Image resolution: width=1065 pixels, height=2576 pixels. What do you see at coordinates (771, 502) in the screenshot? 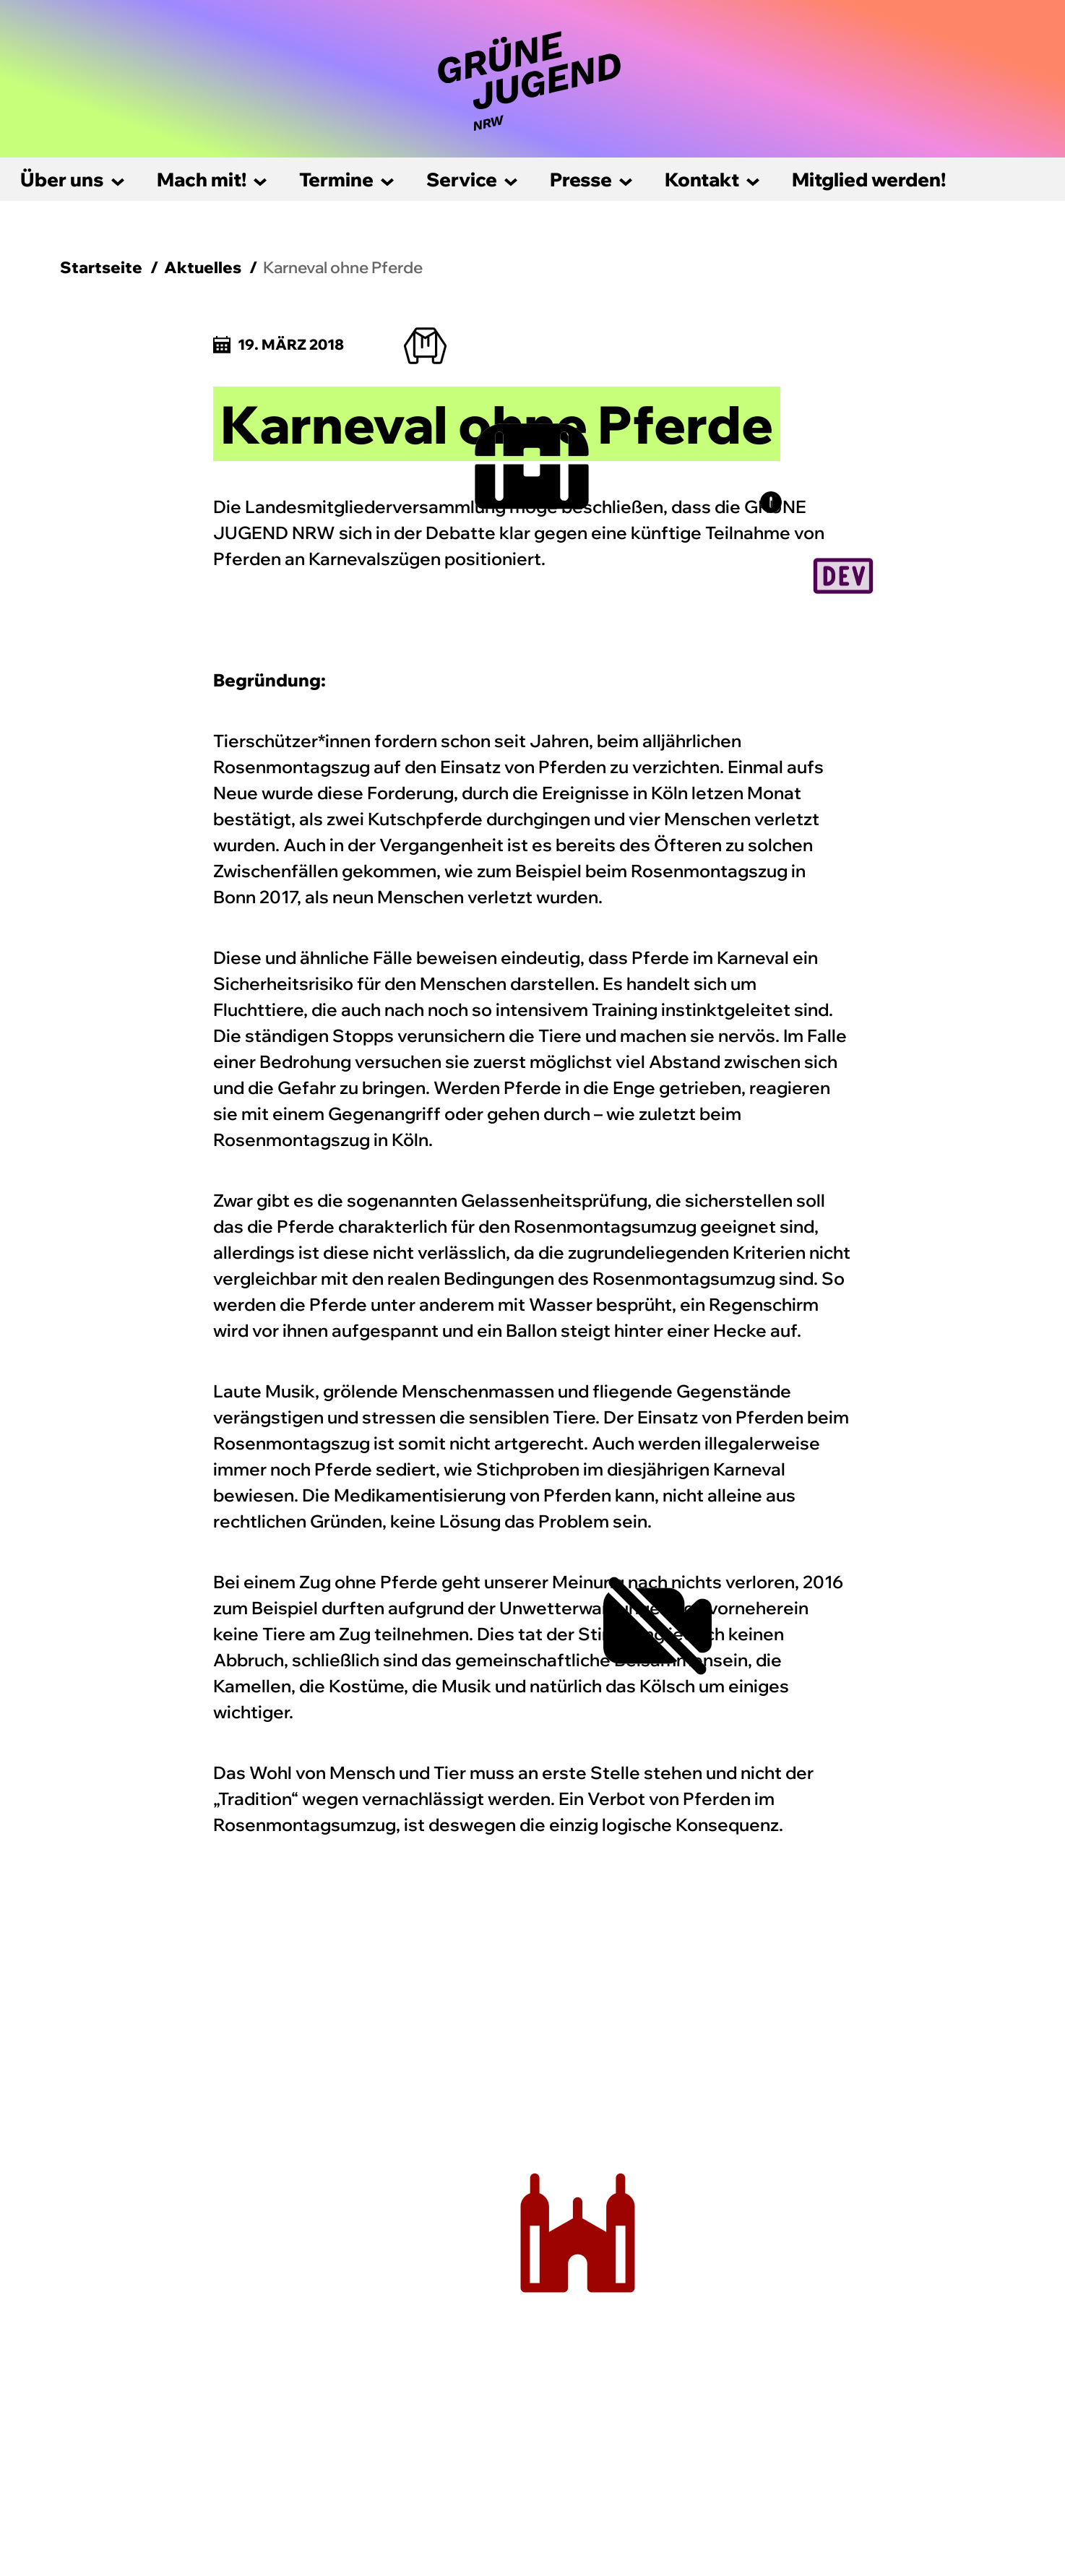
I see `access information or help details` at bounding box center [771, 502].